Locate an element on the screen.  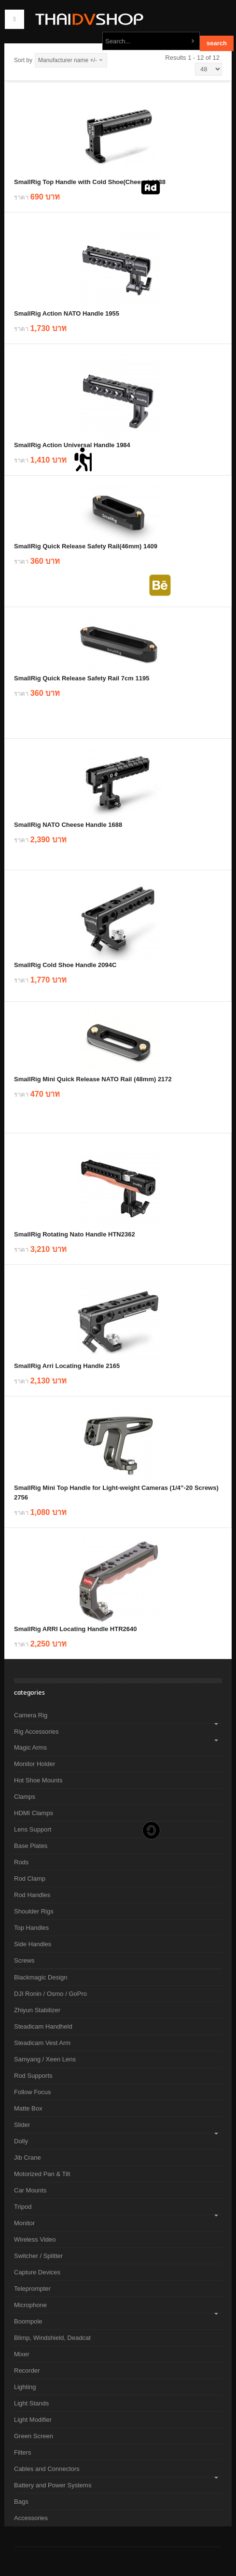
indicates sponsored or advertisement content is located at coordinates (151, 187).